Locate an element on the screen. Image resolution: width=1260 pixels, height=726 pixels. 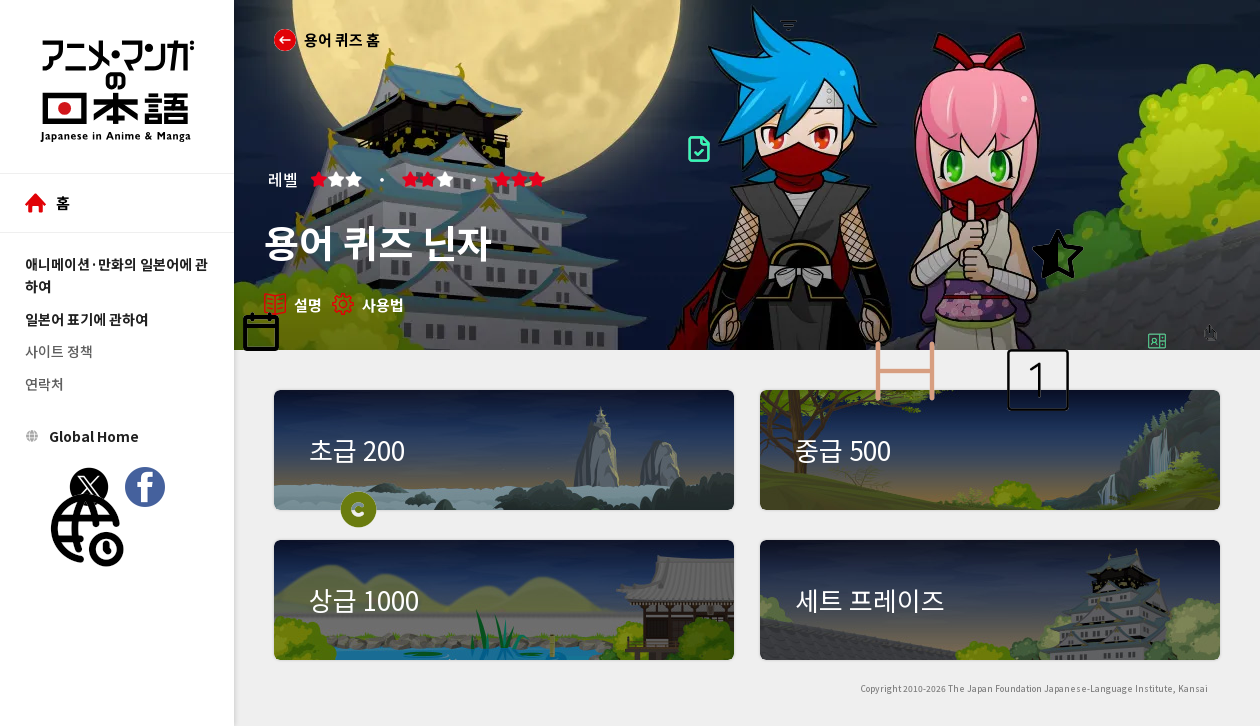
indicates copyrighted content is located at coordinates (358, 509).